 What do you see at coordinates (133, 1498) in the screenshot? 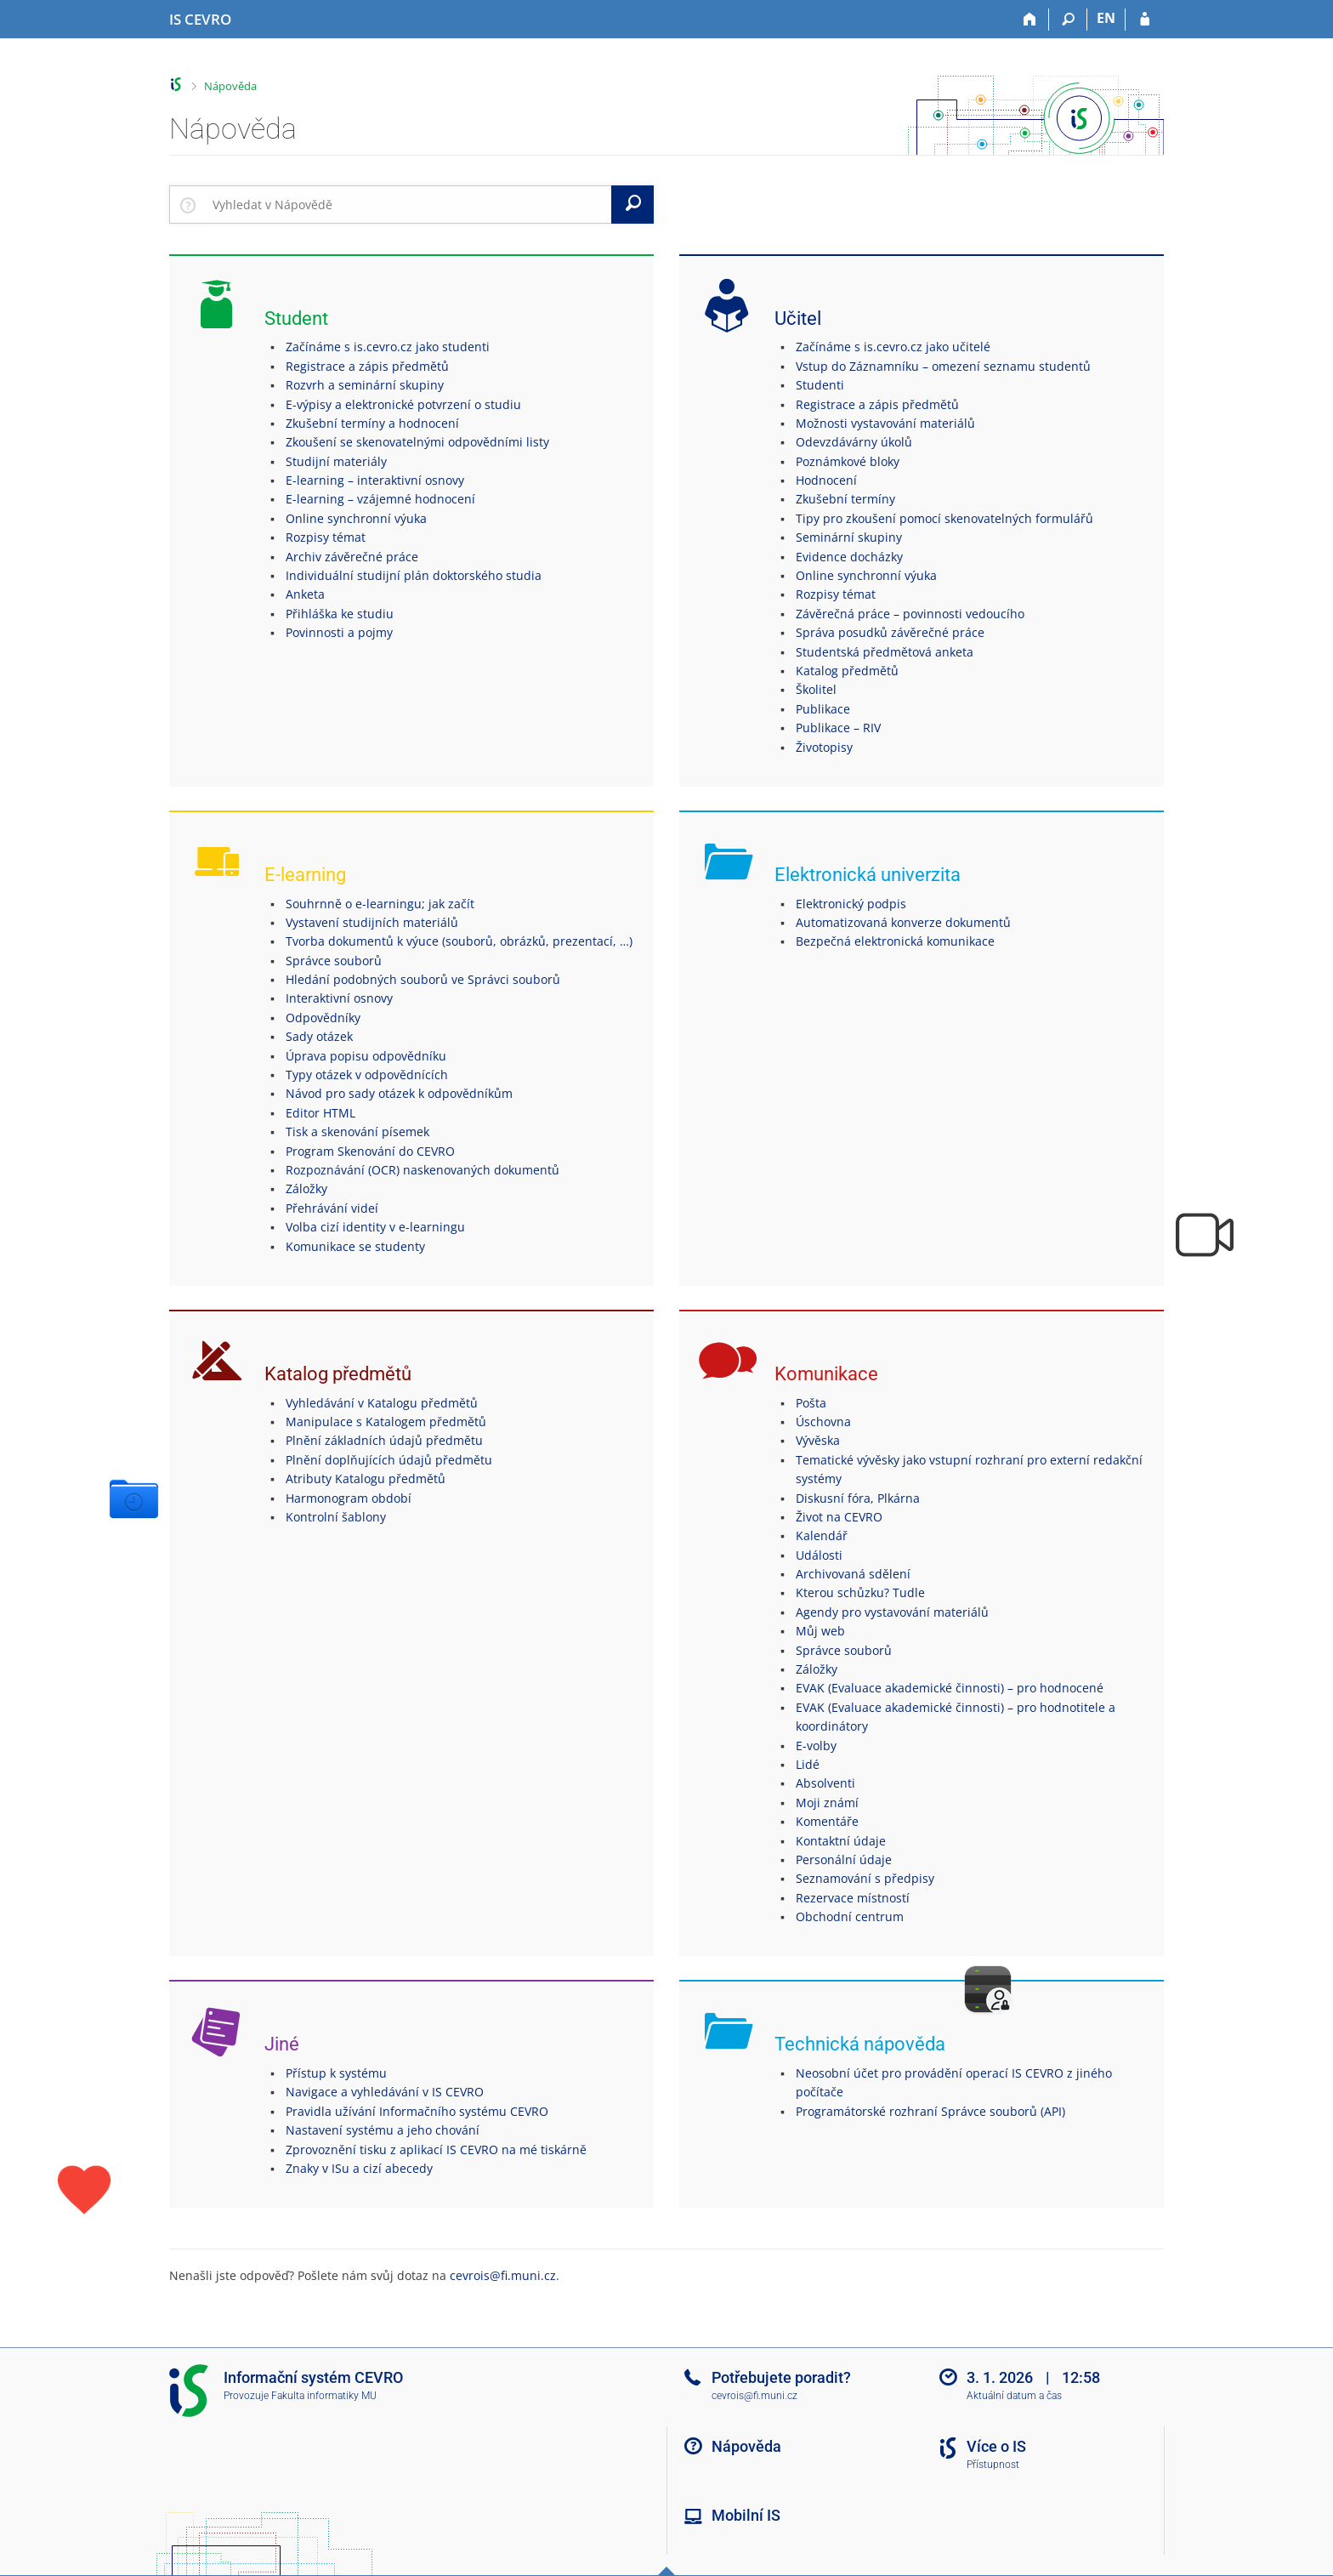
I see `access temporary files folder` at bounding box center [133, 1498].